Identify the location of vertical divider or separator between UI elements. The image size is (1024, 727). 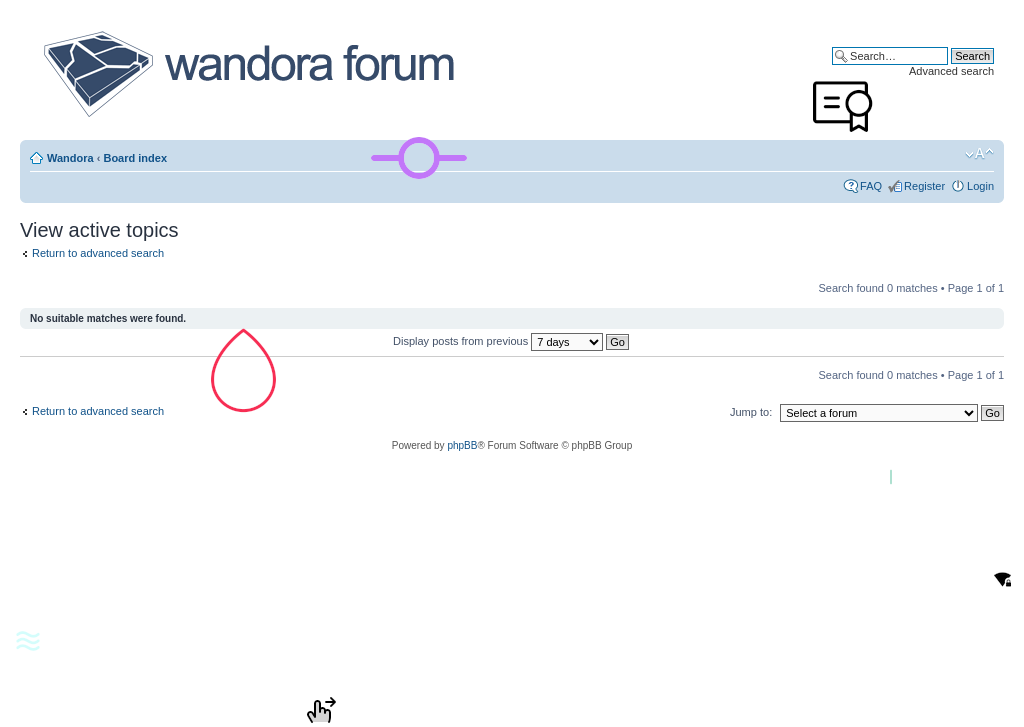
(891, 477).